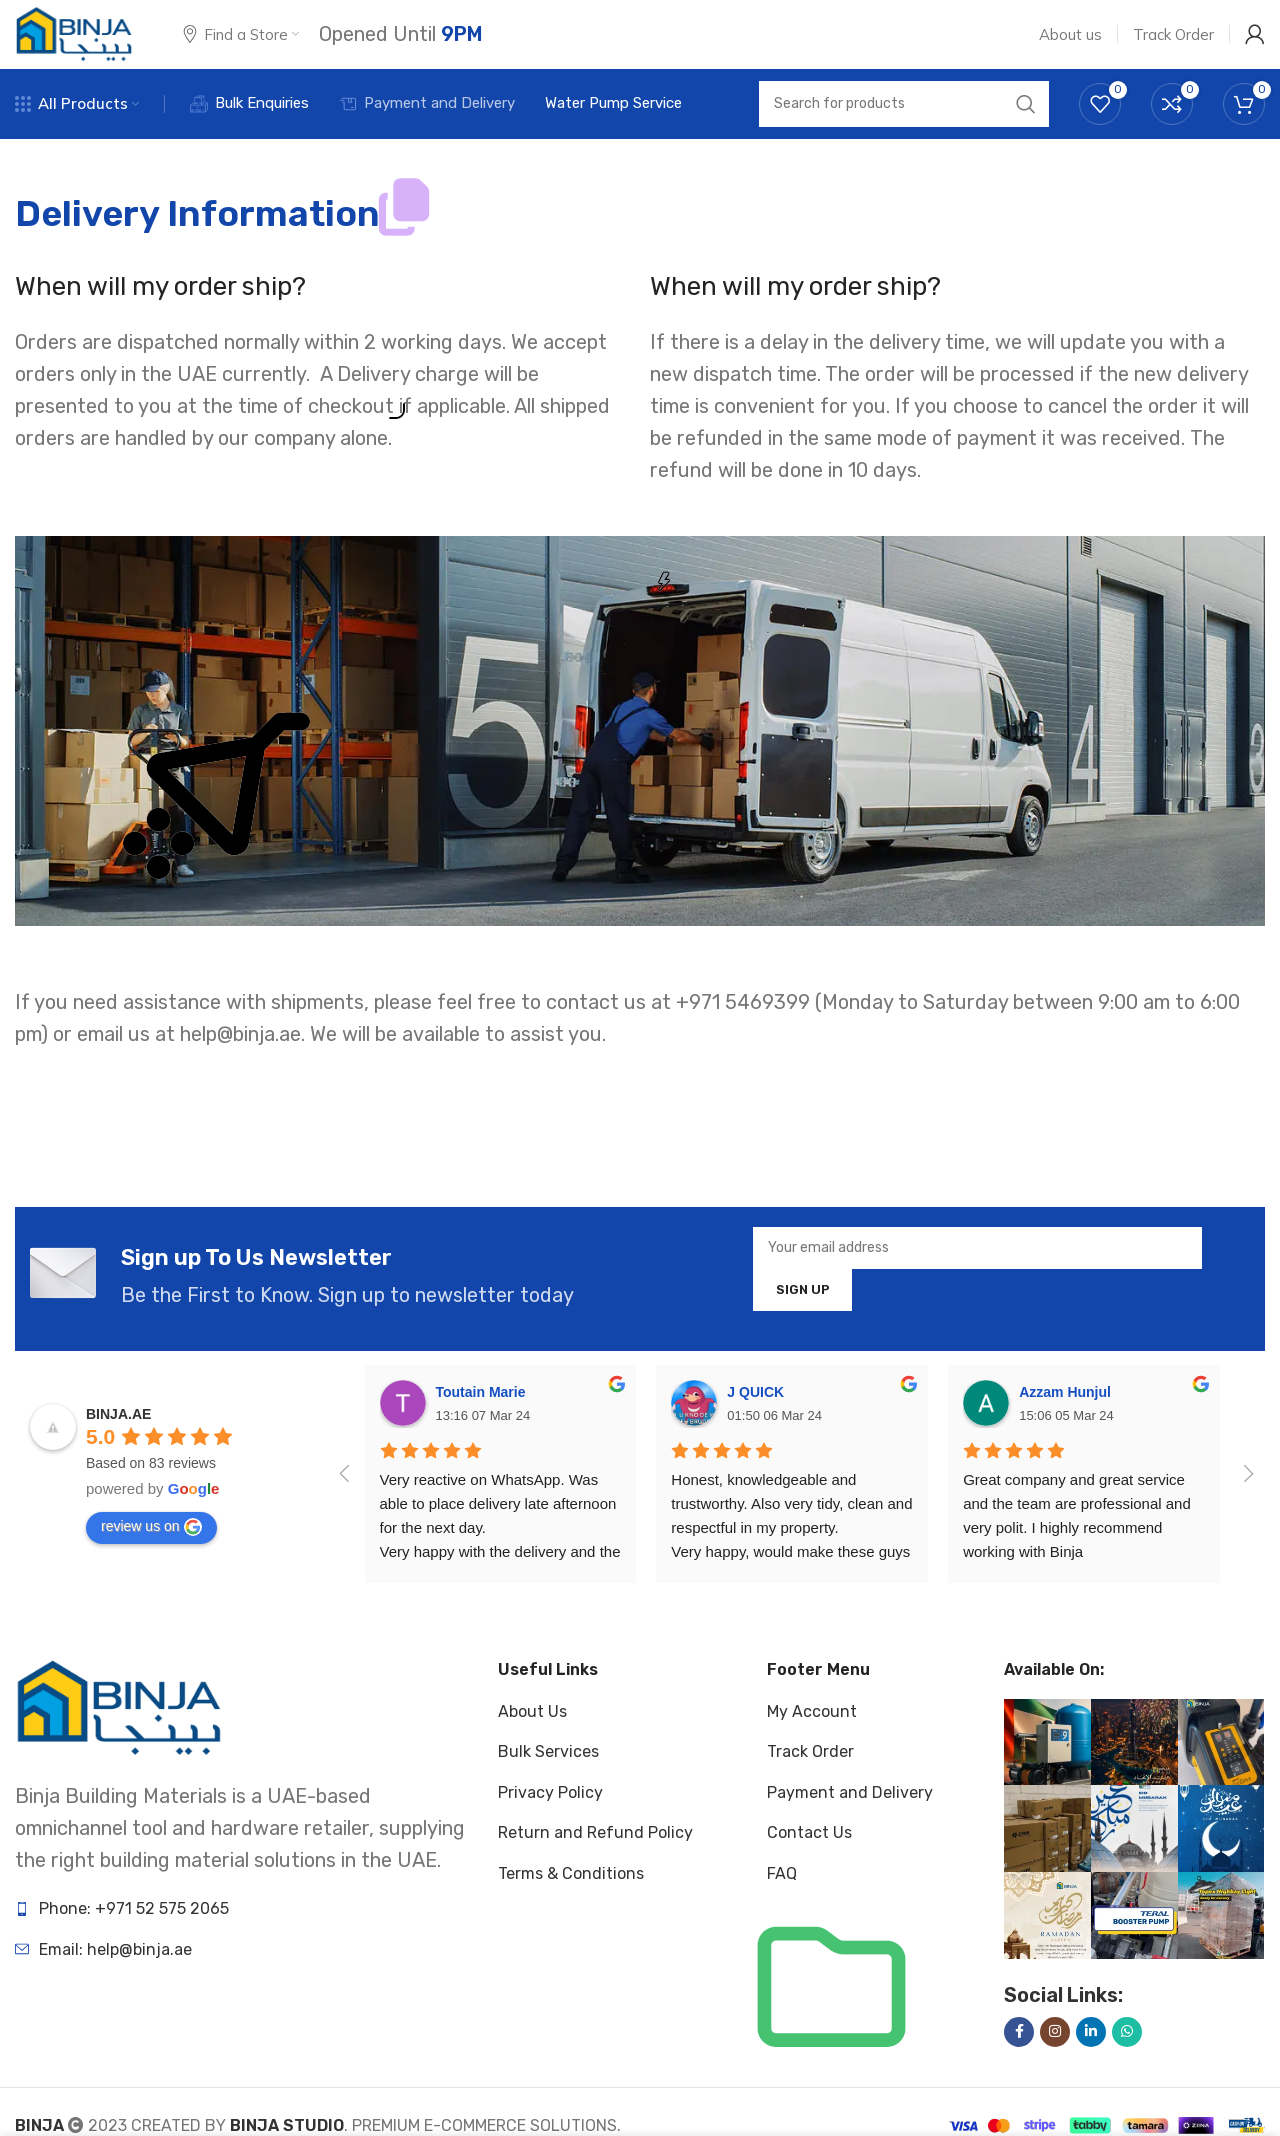  I want to click on bathroom or shower amenity indicator, so click(215, 787).